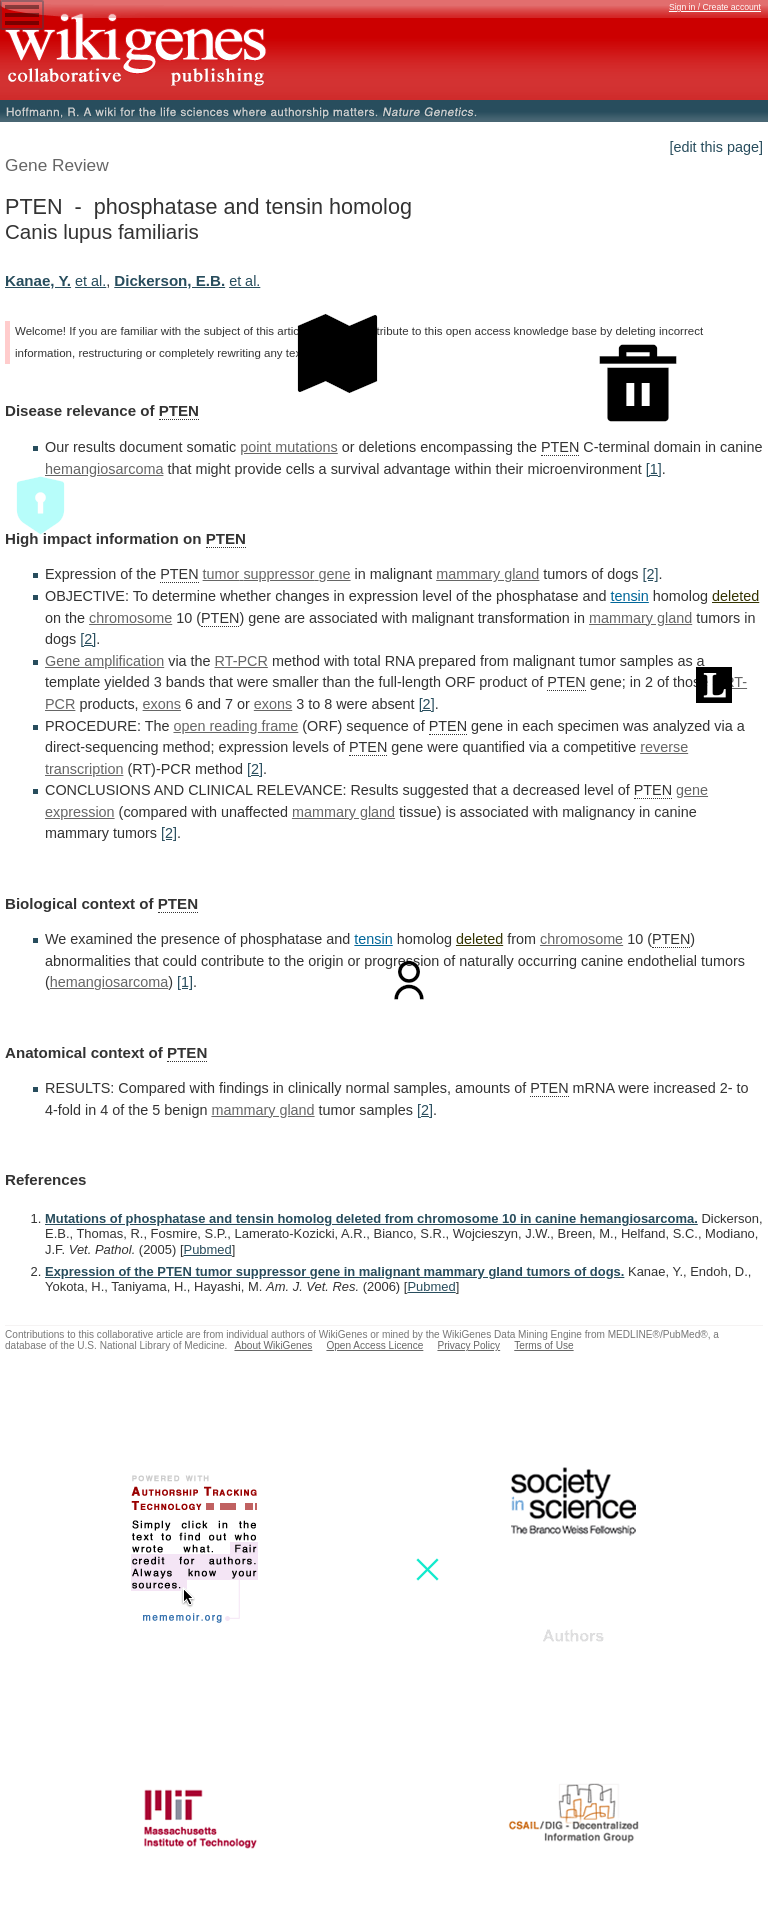 Image resolution: width=768 pixels, height=1909 pixels. What do you see at coordinates (638, 383) in the screenshot?
I see `delete selected item` at bounding box center [638, 383].